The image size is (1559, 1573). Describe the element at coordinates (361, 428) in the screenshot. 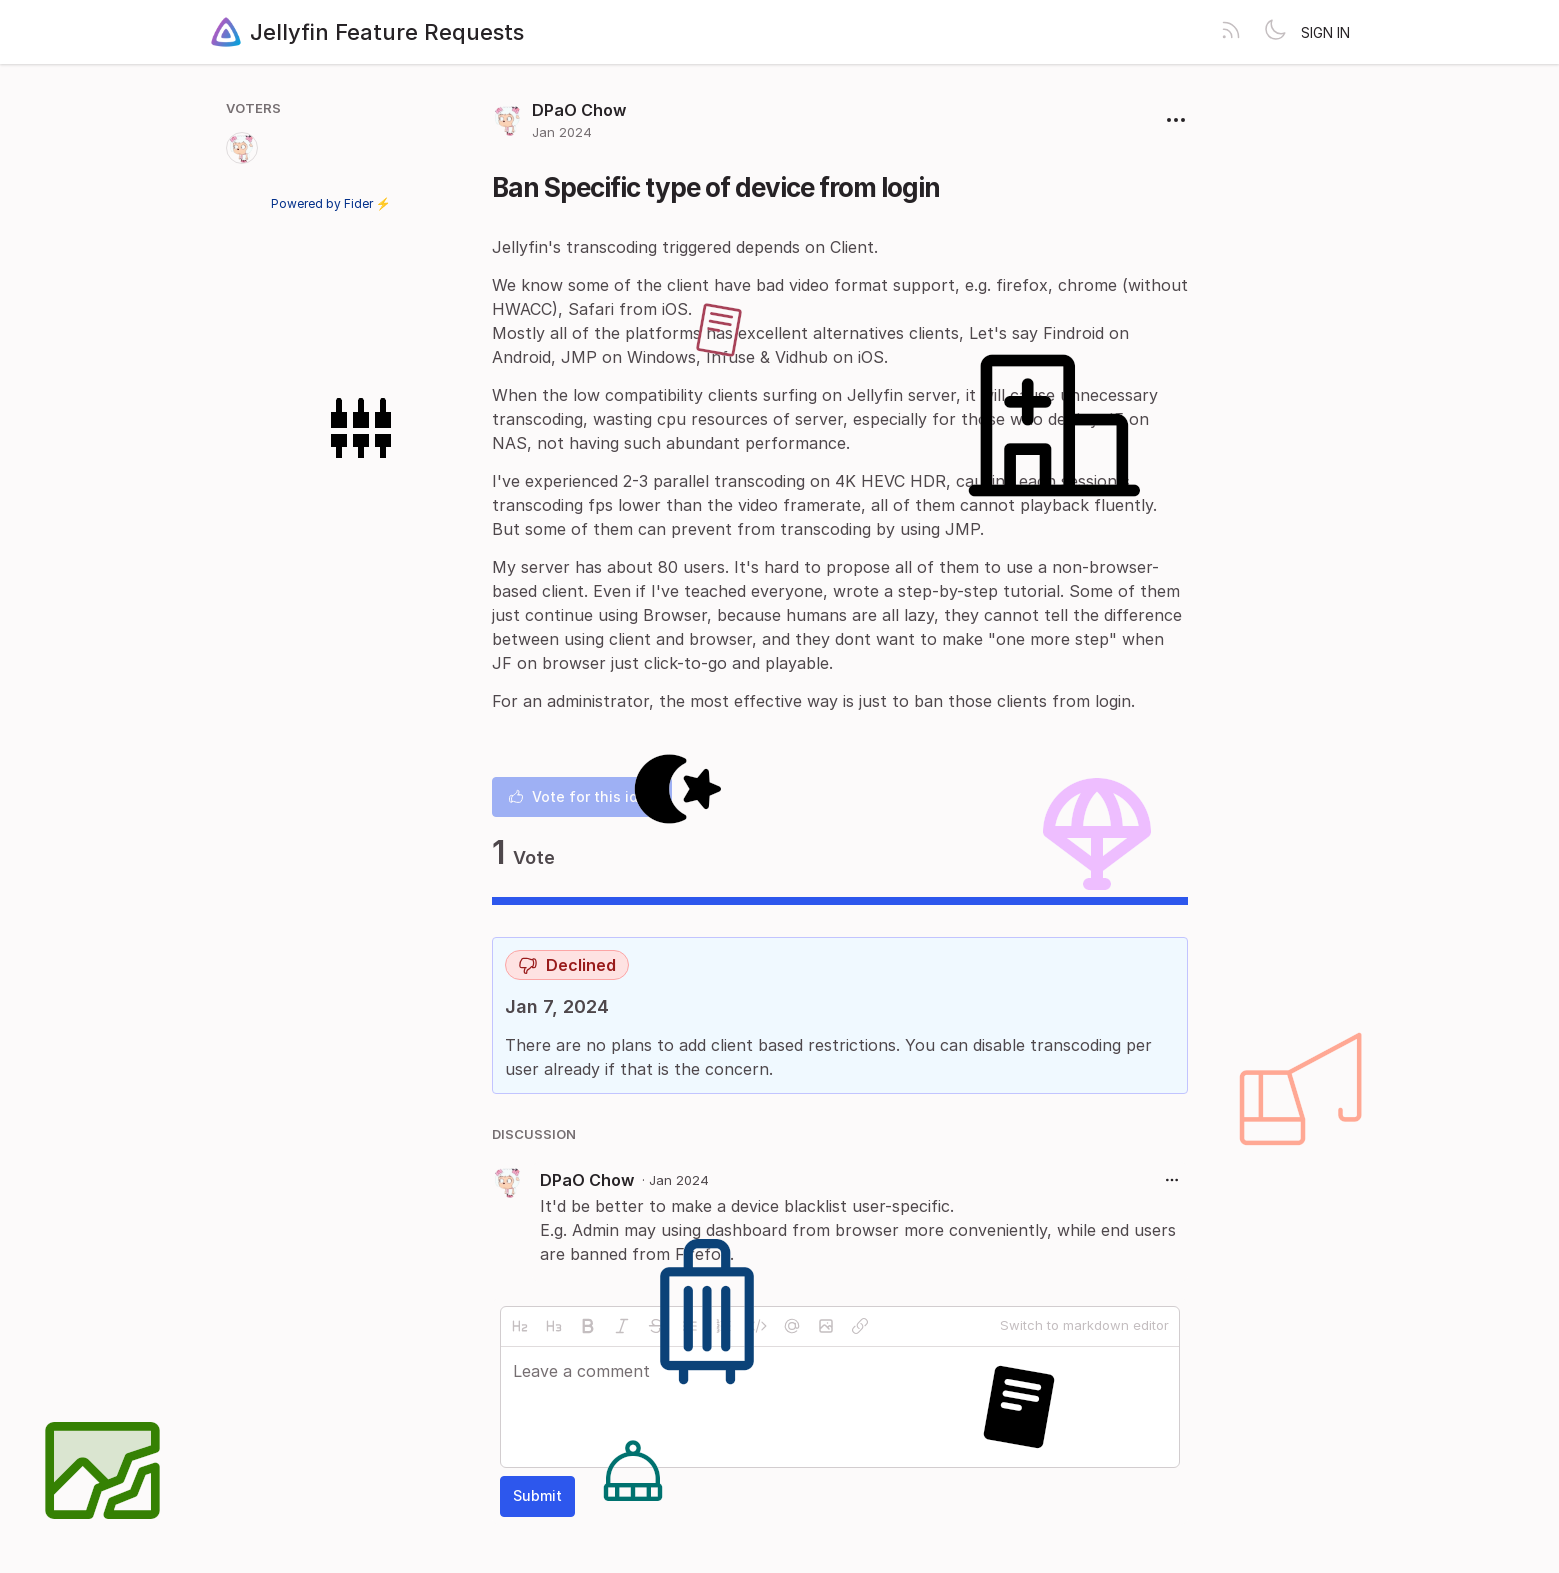

I see `configure audio or video input components` at that location.